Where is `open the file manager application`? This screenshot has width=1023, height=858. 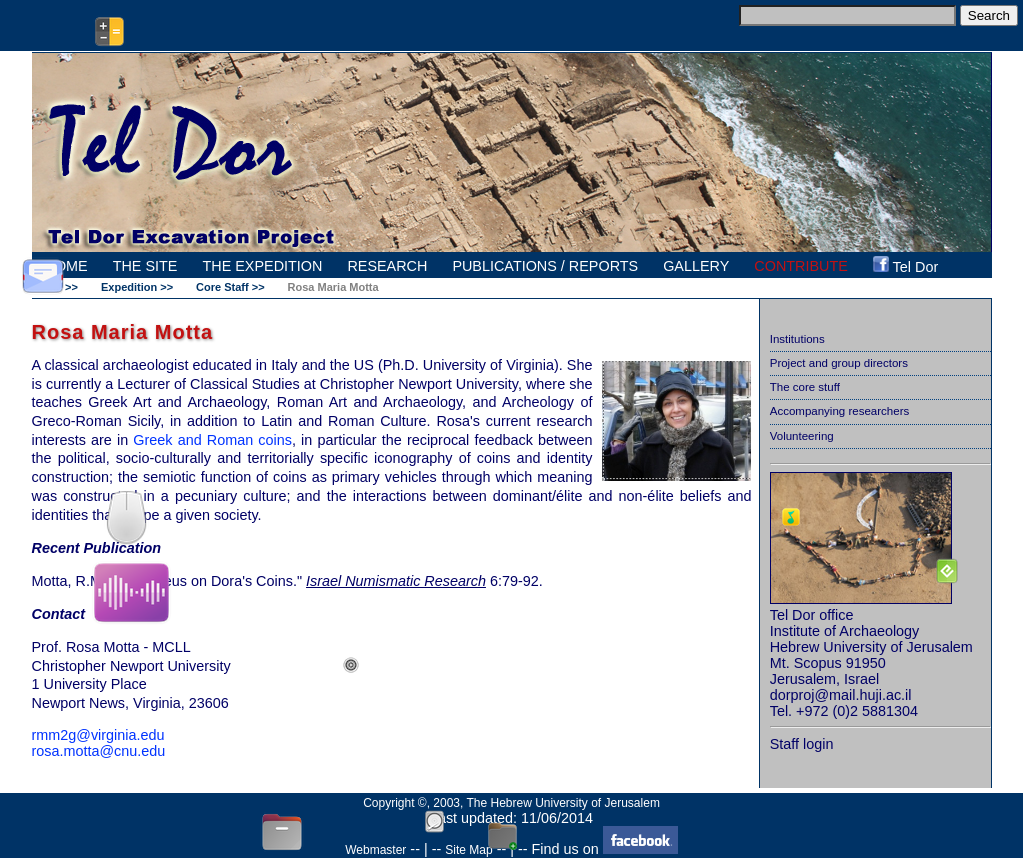 open the file manager application is located at coordinates (282, 832).